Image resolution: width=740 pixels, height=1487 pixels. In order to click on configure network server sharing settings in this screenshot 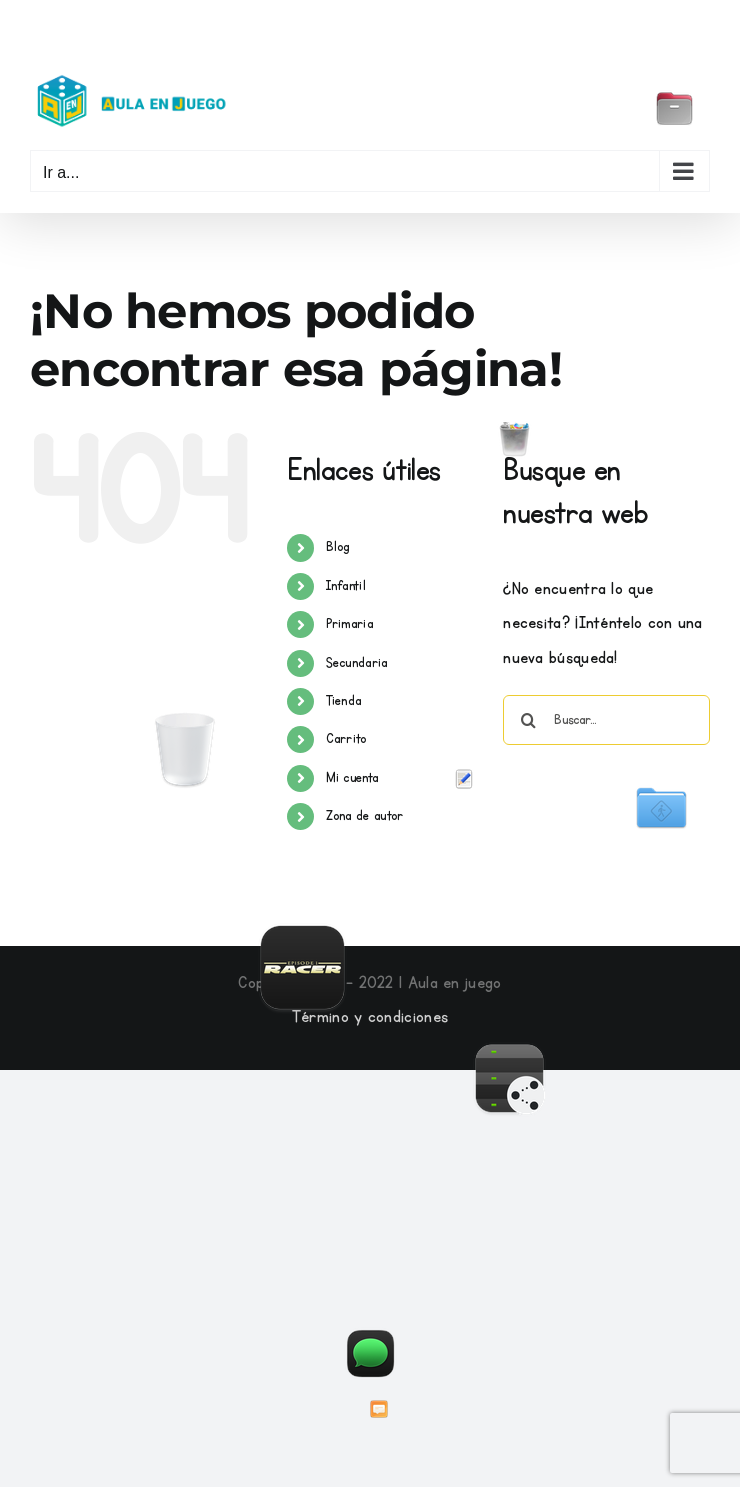, I will do `click(509, 1078)`.